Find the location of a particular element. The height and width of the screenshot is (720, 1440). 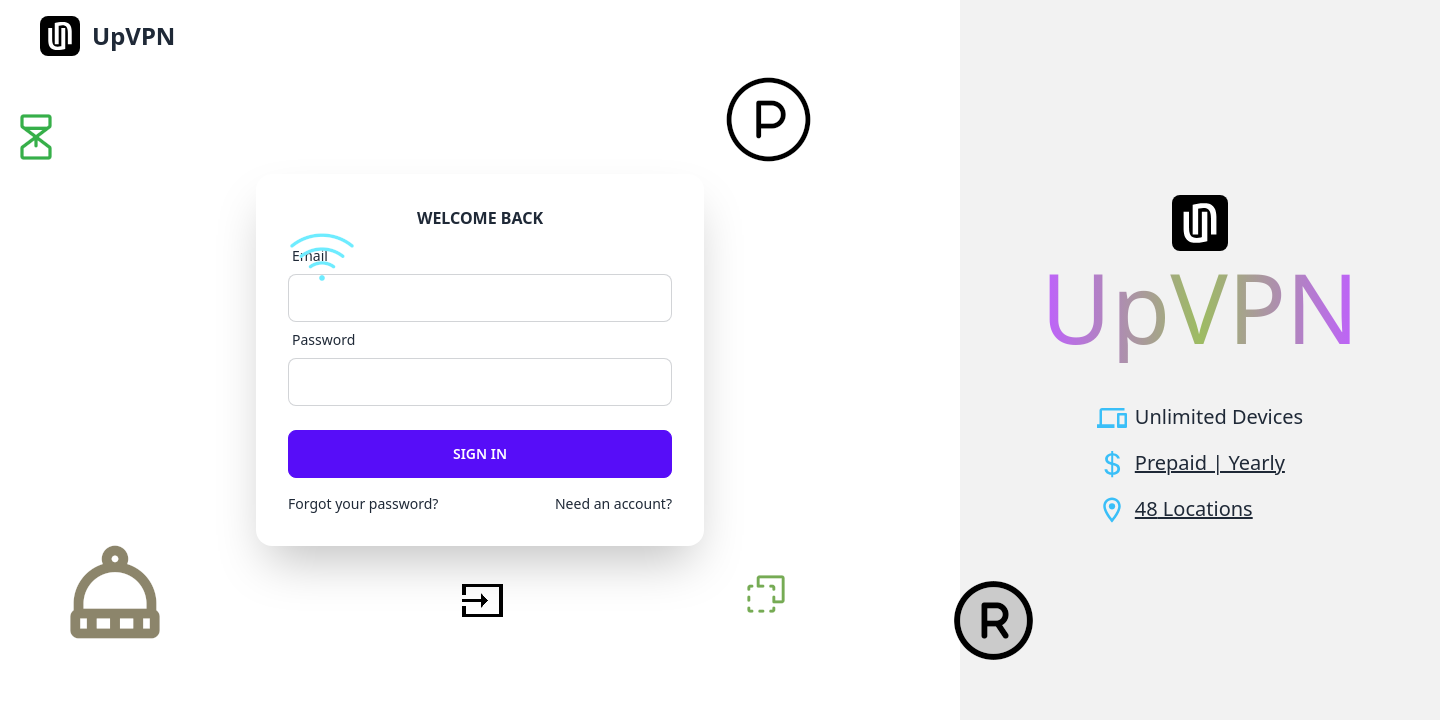

indicates registered trademark status is located at coordinates (993, 620).